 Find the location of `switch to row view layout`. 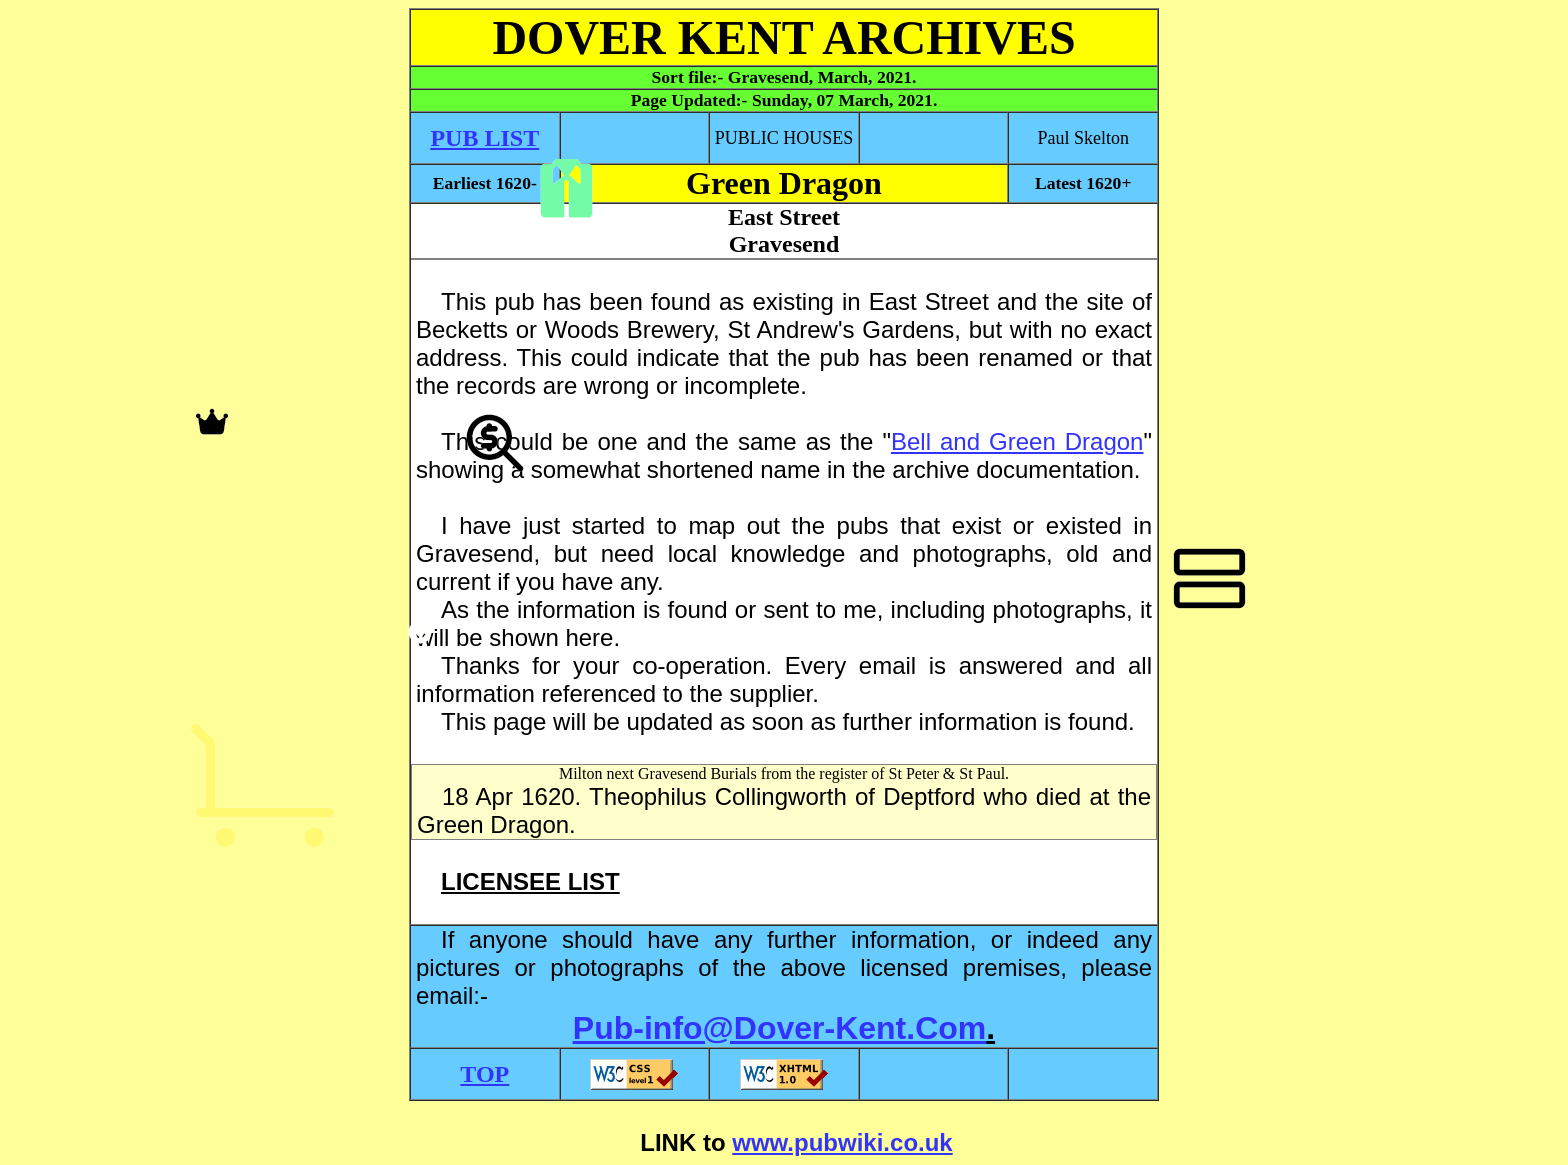

switch to row view layout is located at coordinates (1209, 578).